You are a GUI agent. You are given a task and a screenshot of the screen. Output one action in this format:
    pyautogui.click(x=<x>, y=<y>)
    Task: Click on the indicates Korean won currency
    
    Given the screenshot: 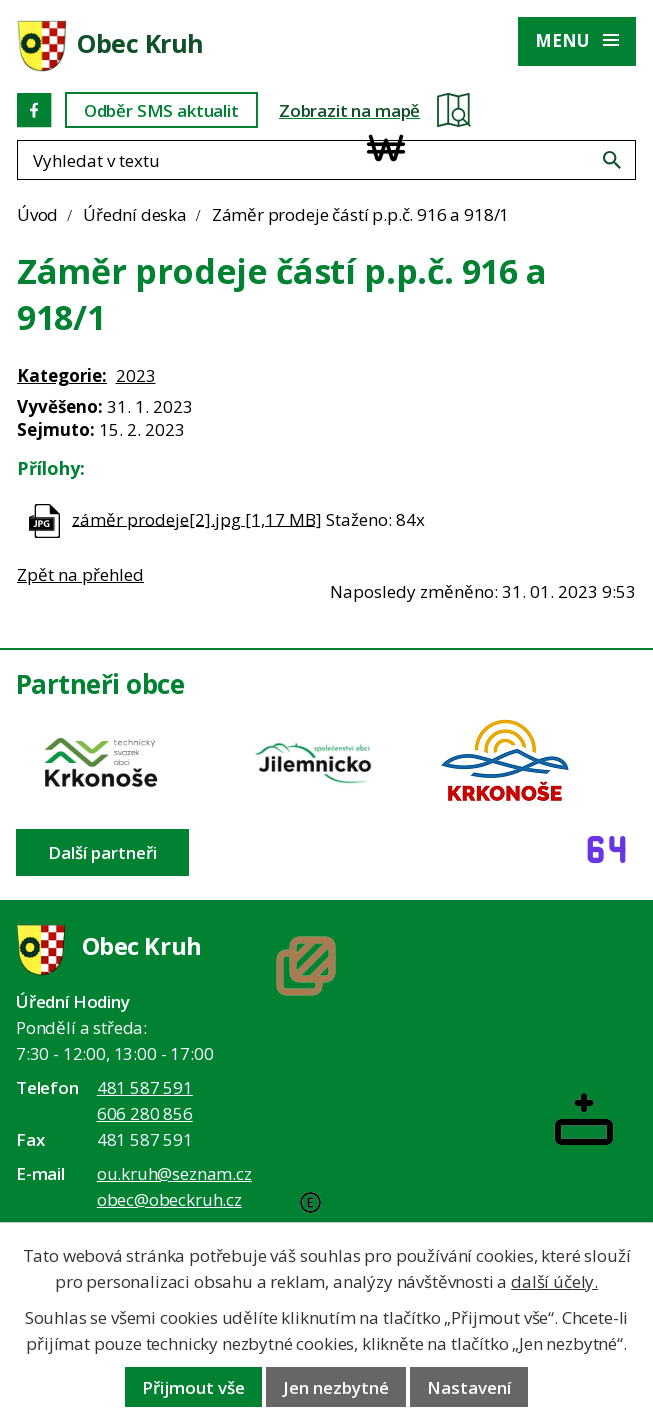 What is the action you would take?
    pyautogui.click(x=386, y=148)
    